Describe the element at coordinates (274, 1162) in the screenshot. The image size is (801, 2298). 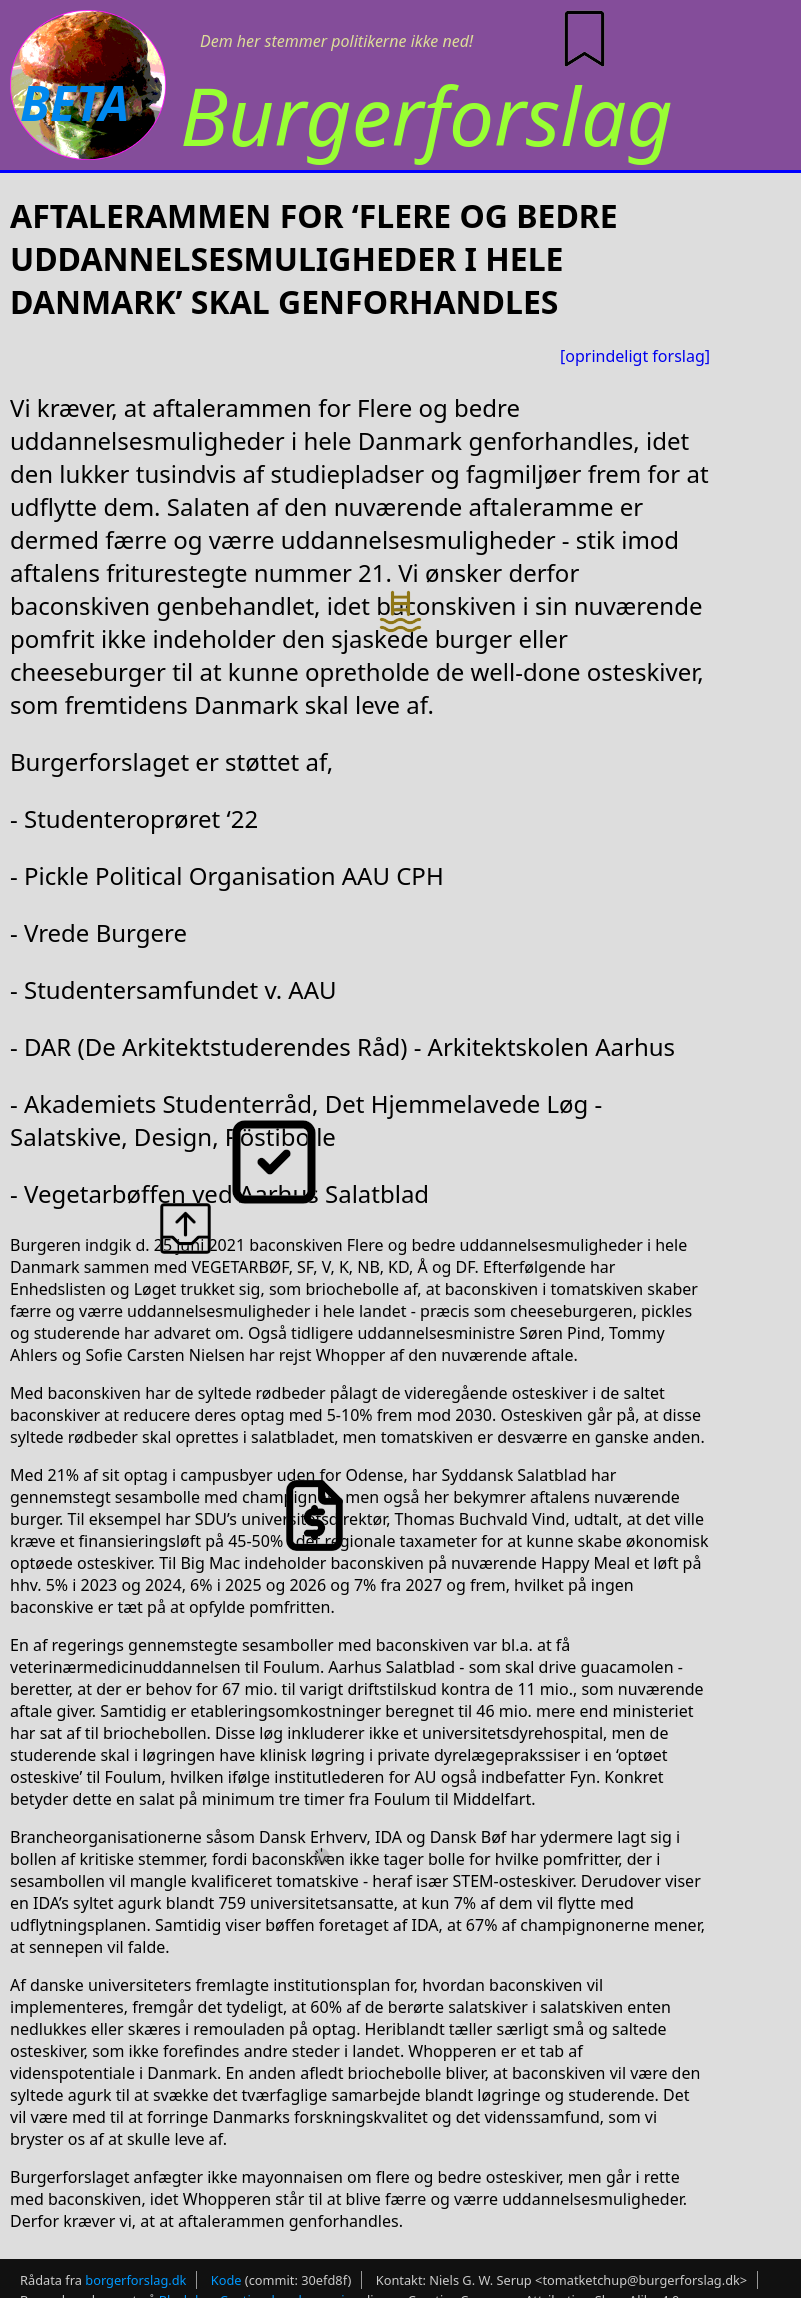
I see `mark item as complete` at that location.